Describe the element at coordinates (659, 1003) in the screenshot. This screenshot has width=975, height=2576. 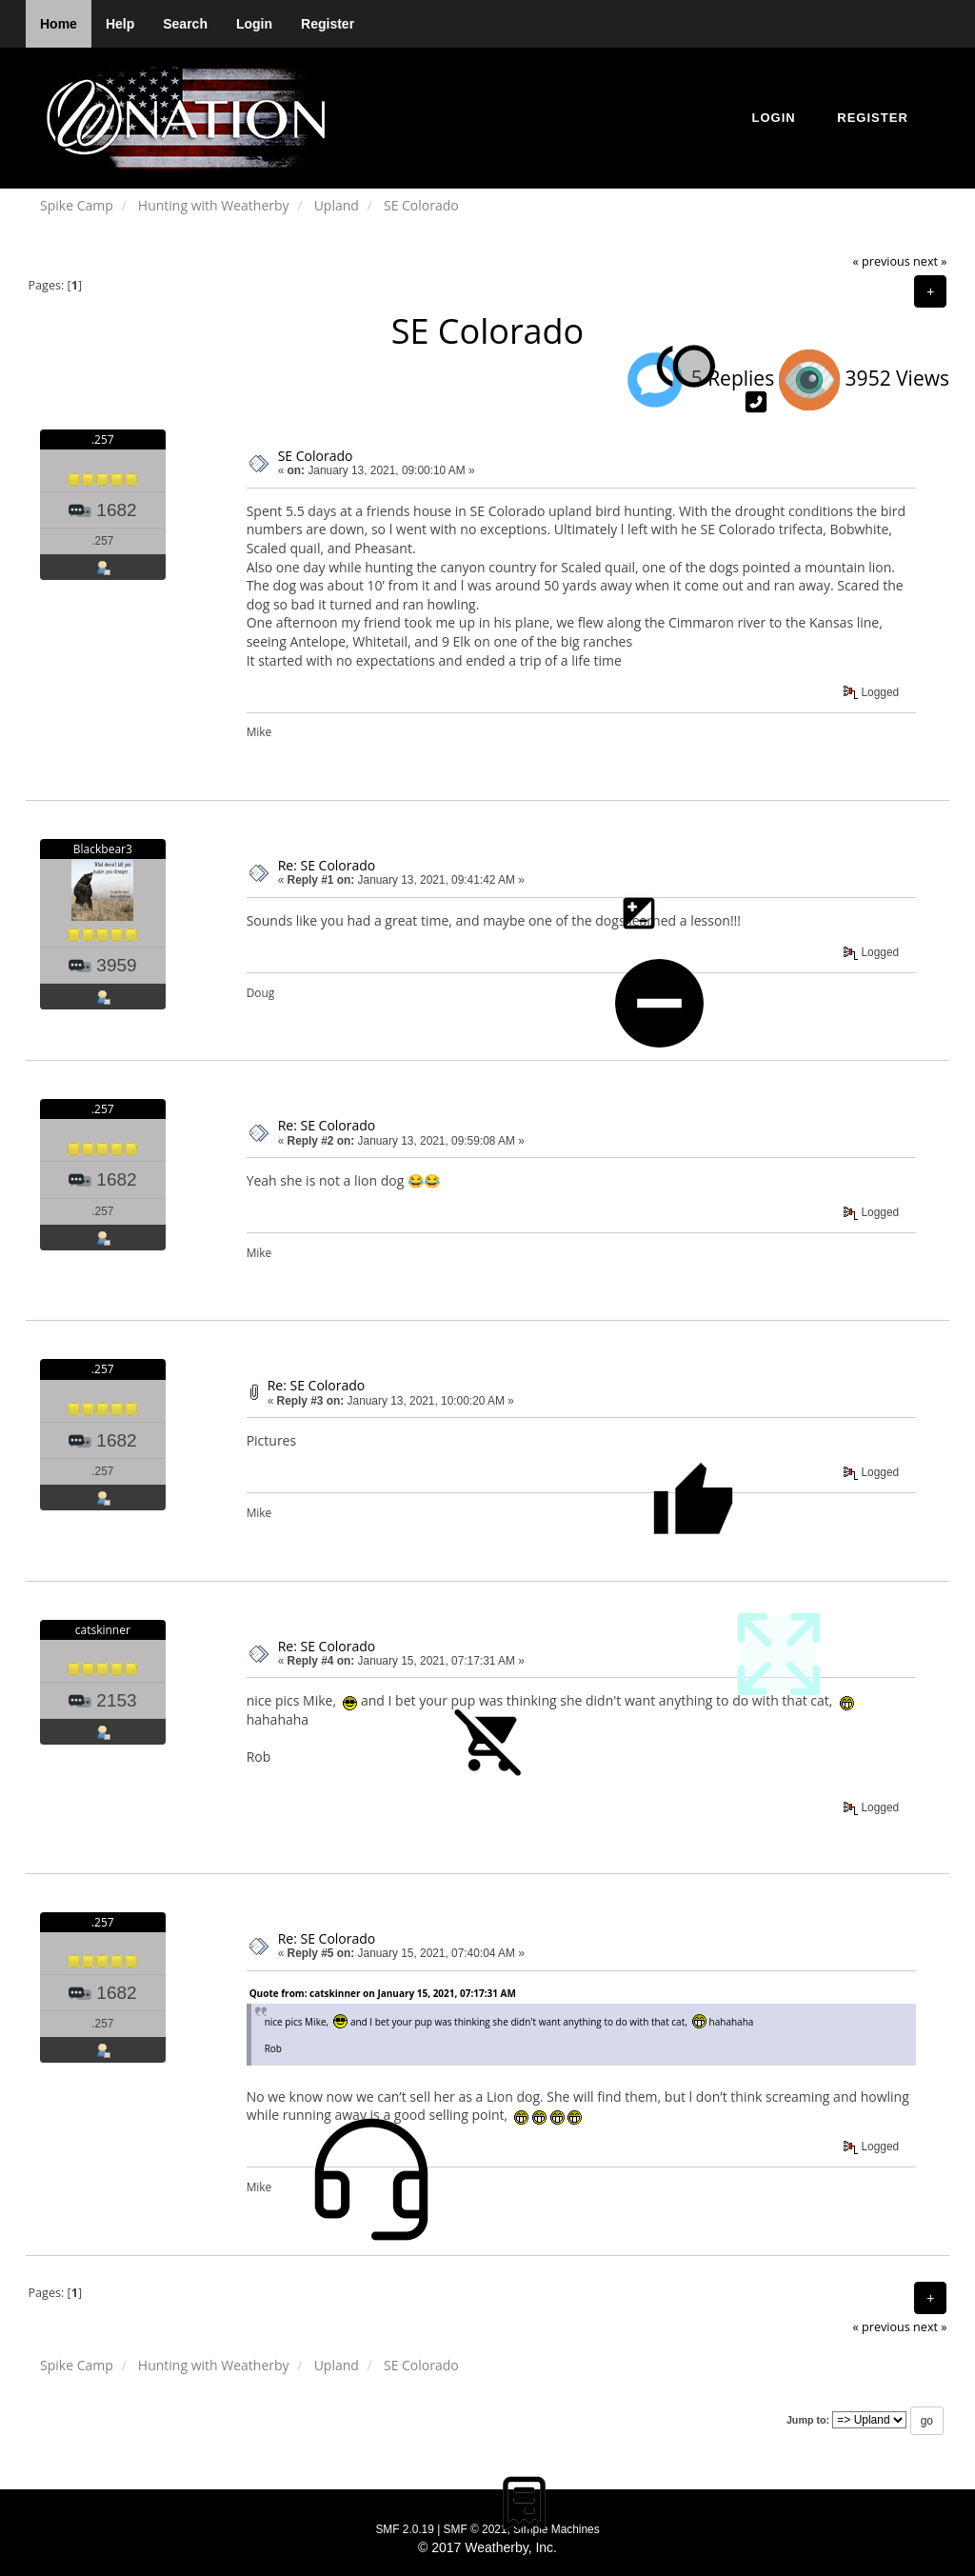
I see `remove an item from a list` at that location.